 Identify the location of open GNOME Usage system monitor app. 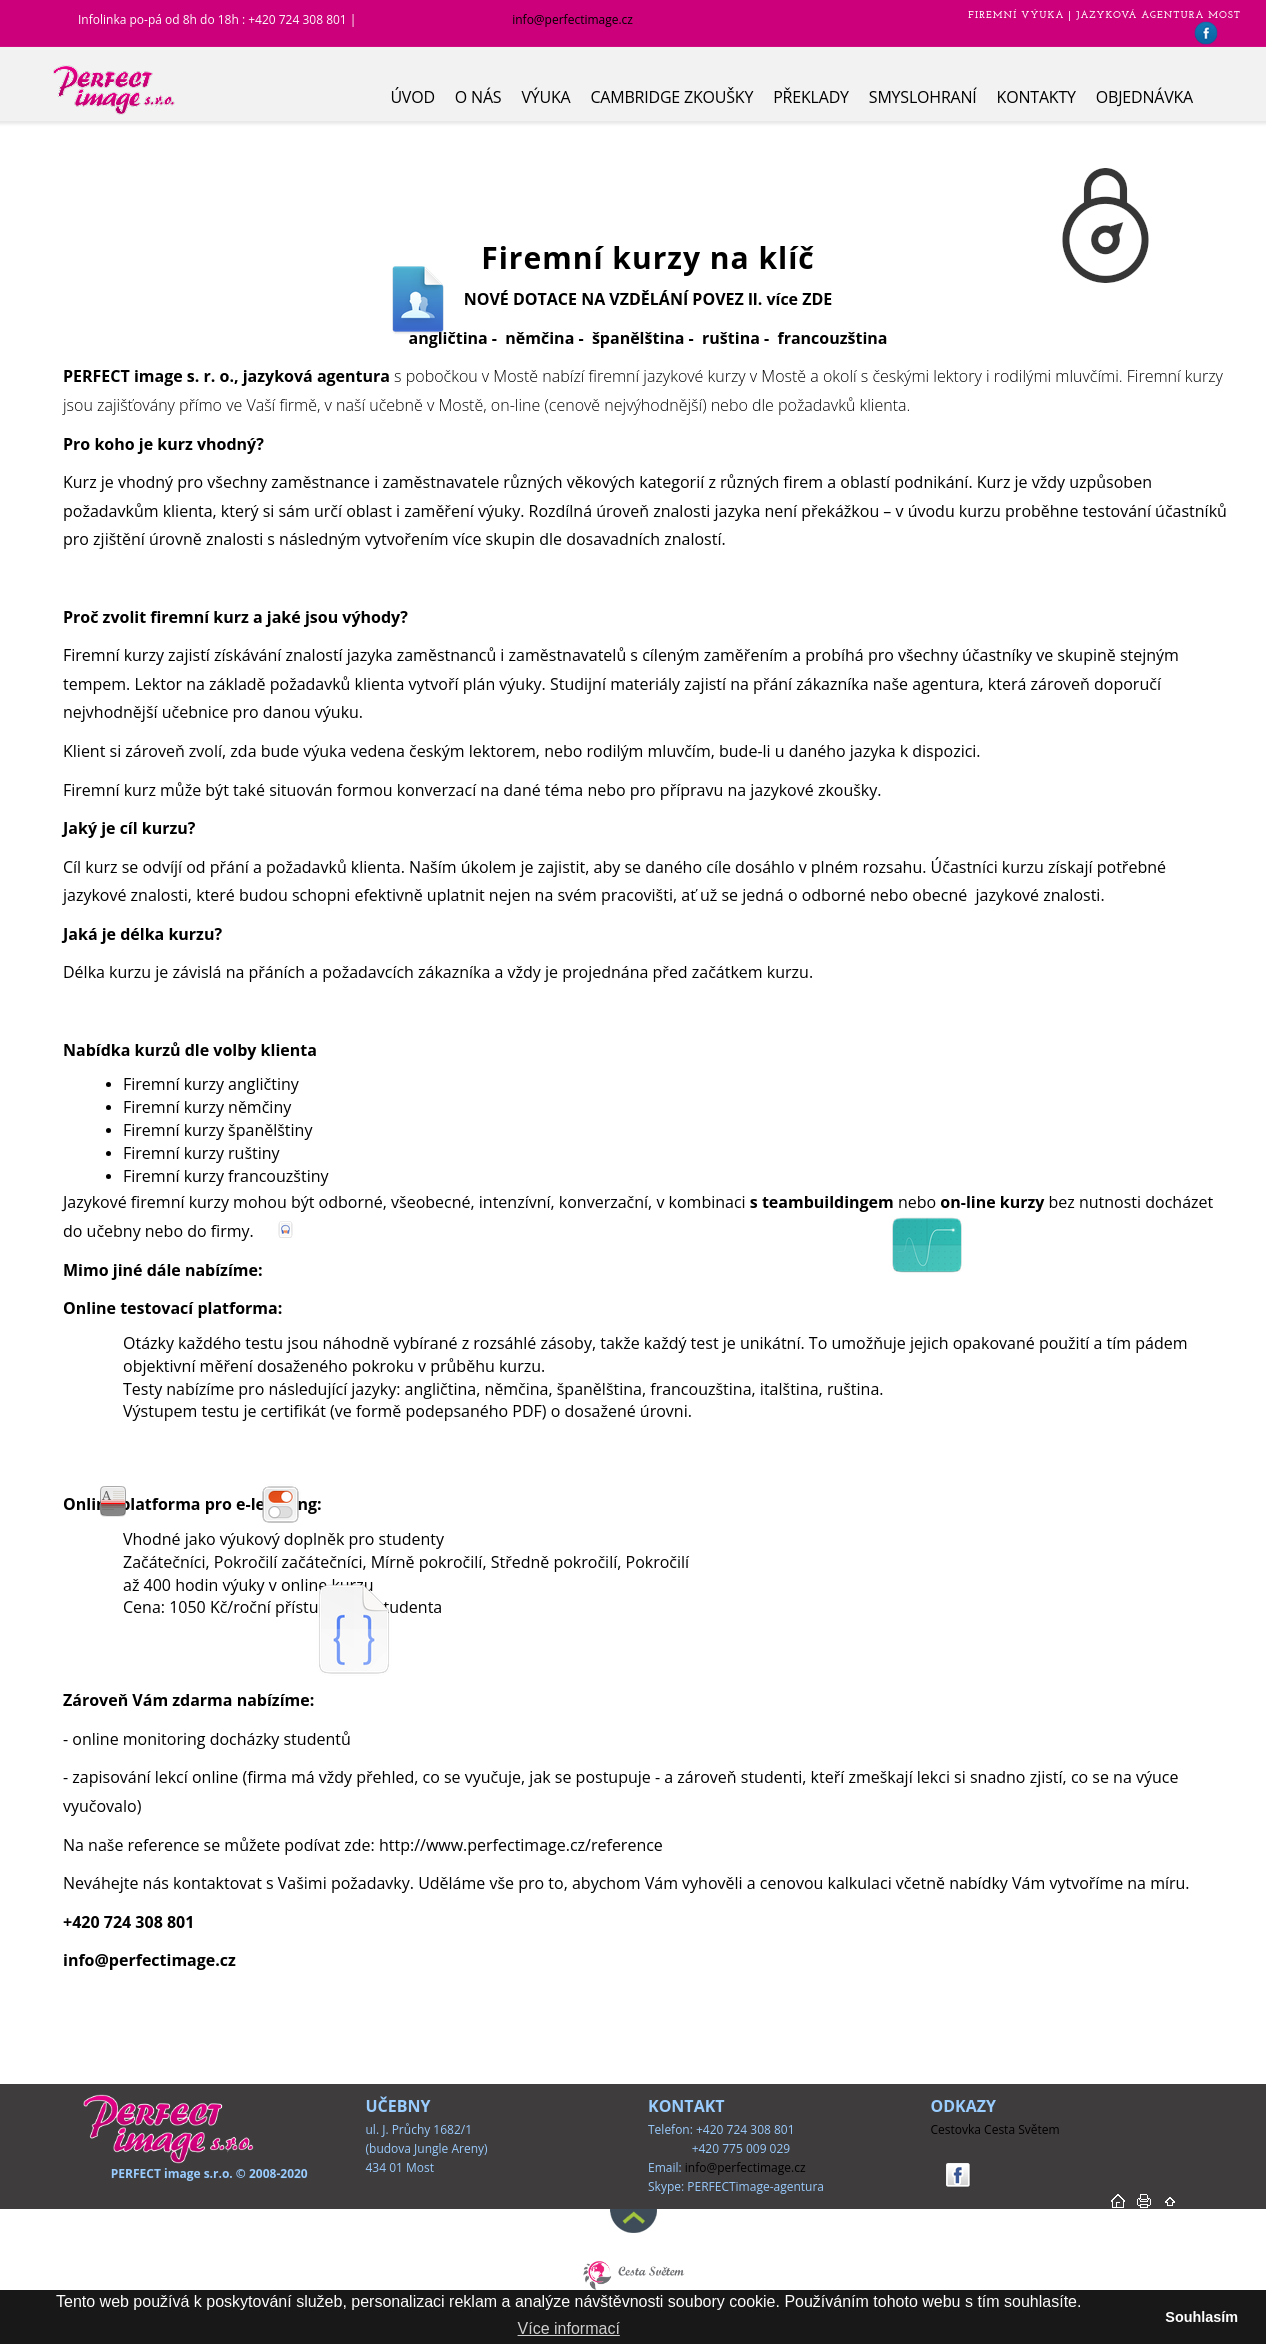
(927, 1245).